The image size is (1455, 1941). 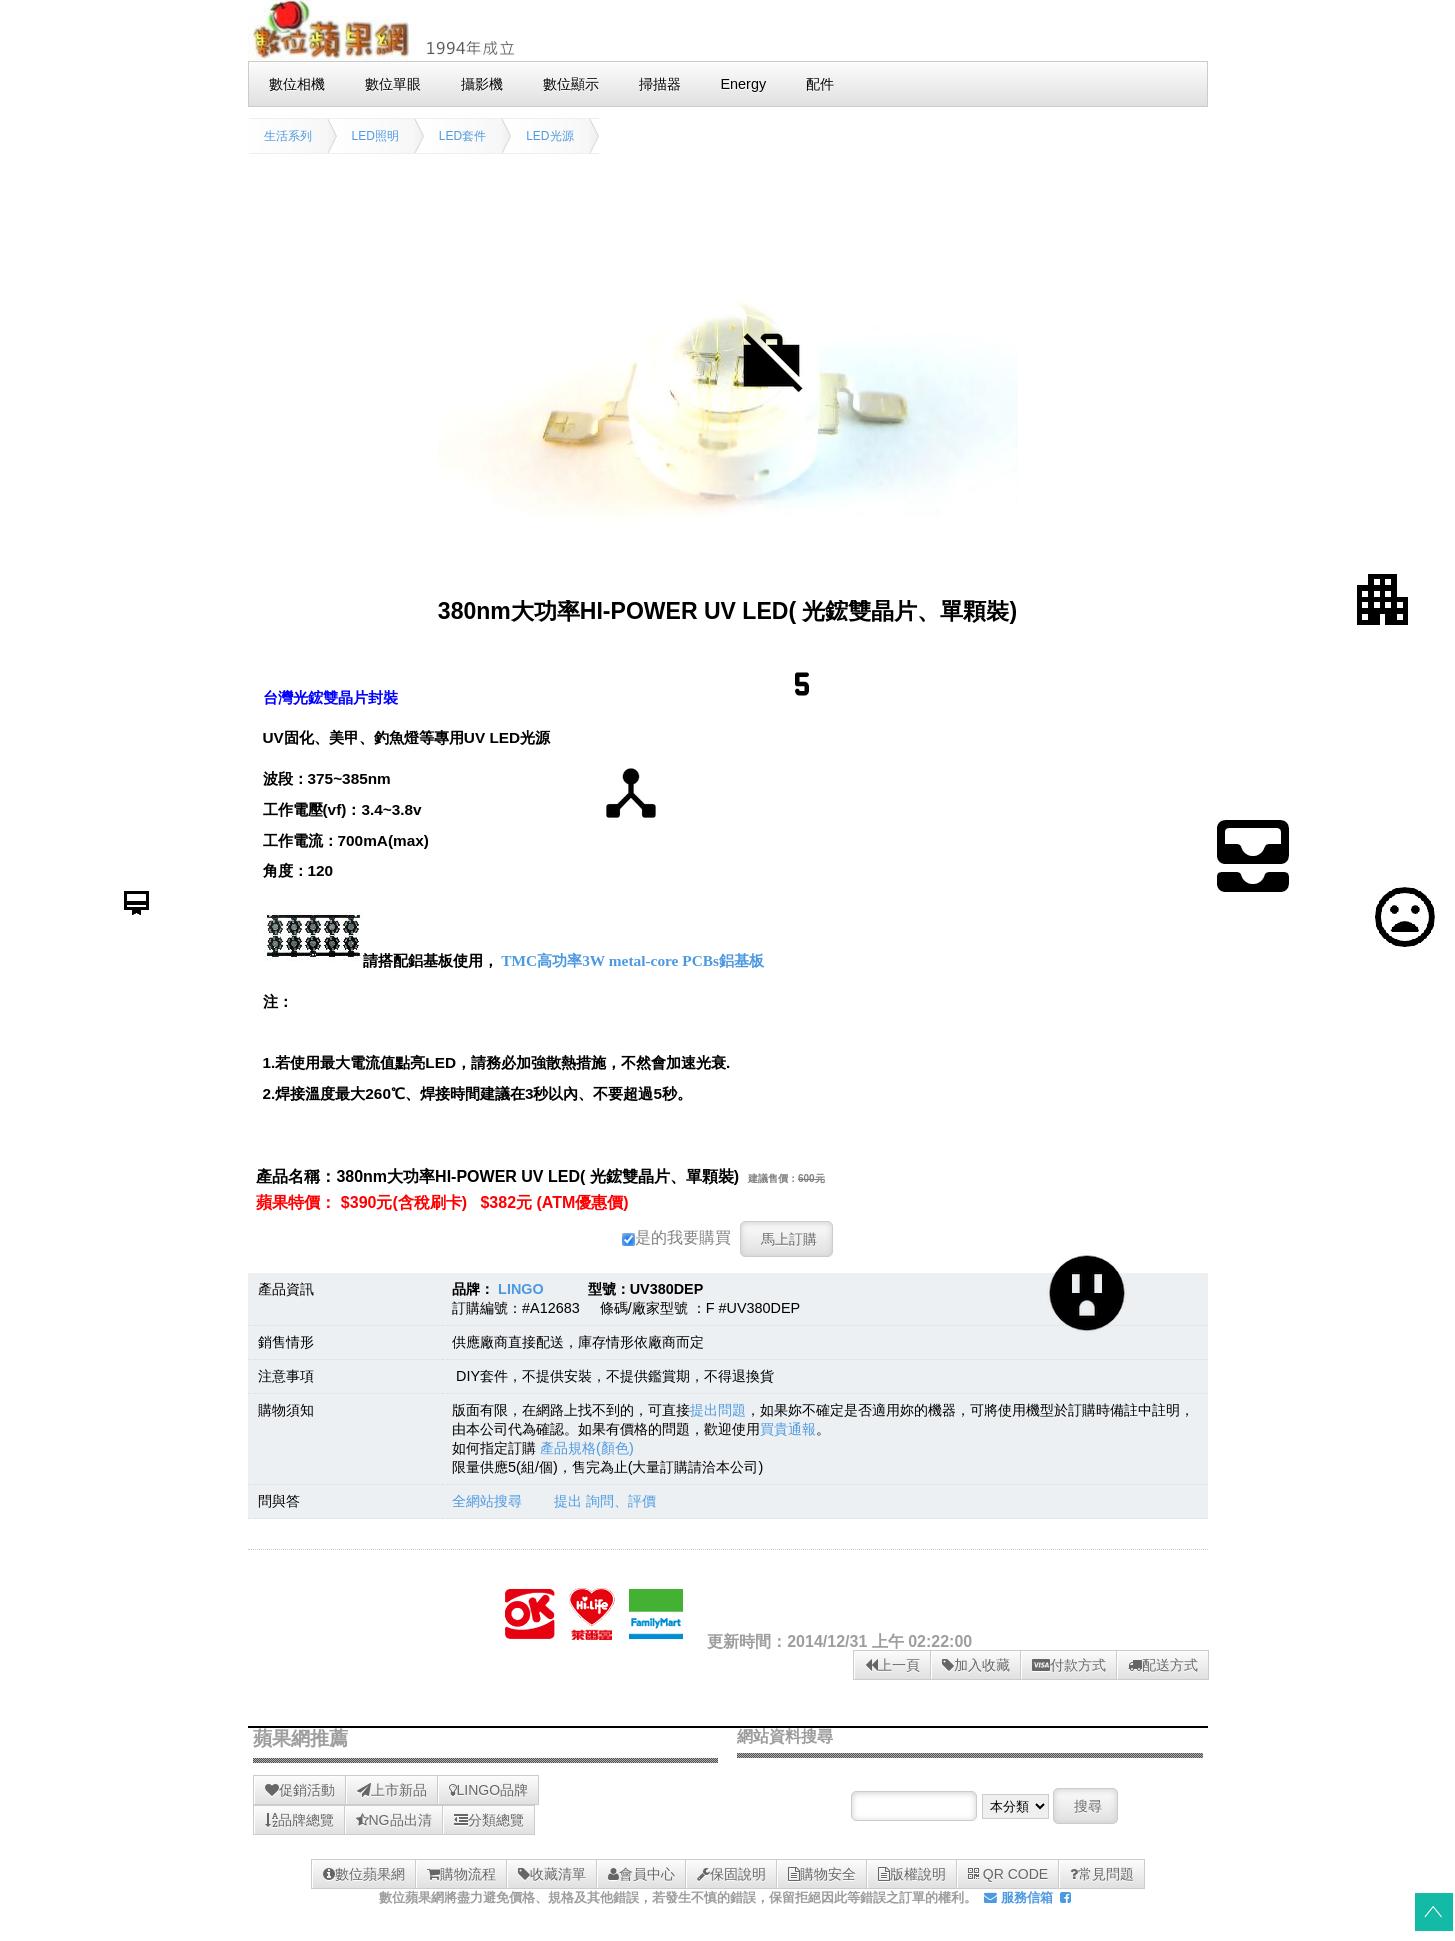 I want to click on indicates step 5 in a multi-step process, so click(x=802, y=684).